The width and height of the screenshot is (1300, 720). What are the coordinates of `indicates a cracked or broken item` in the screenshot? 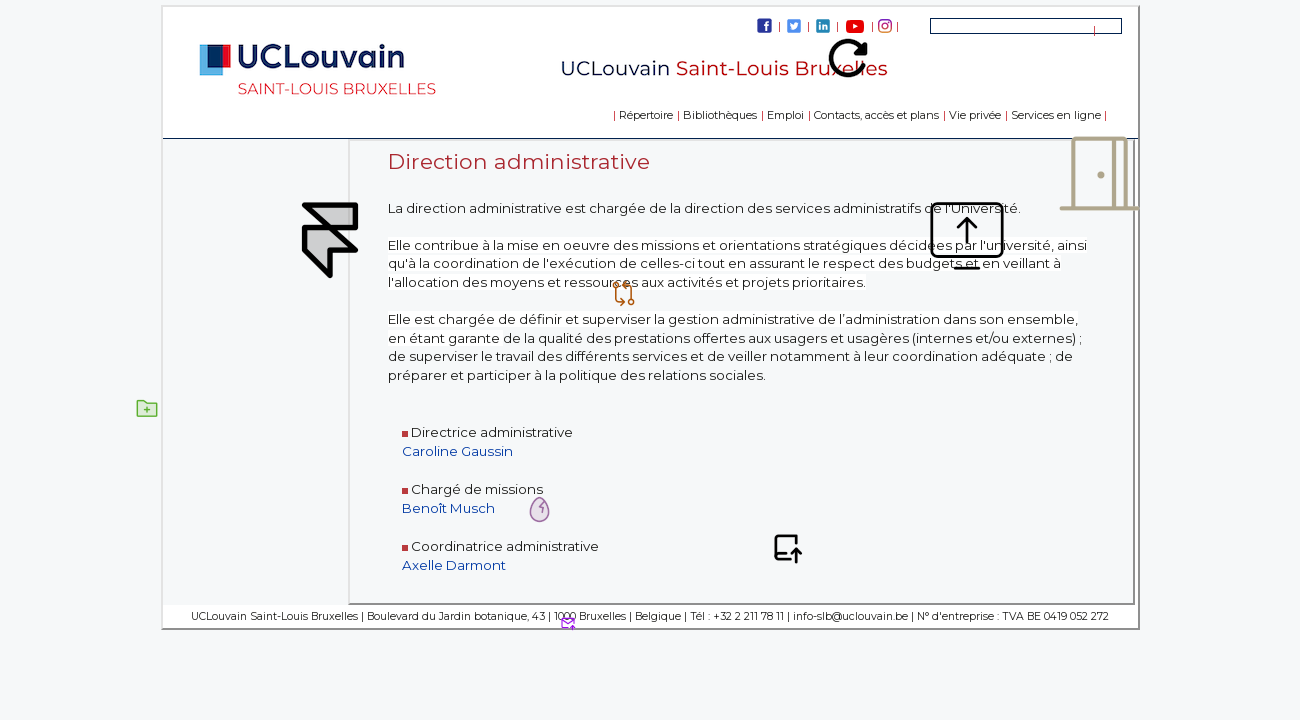 It's located at (539, 509).